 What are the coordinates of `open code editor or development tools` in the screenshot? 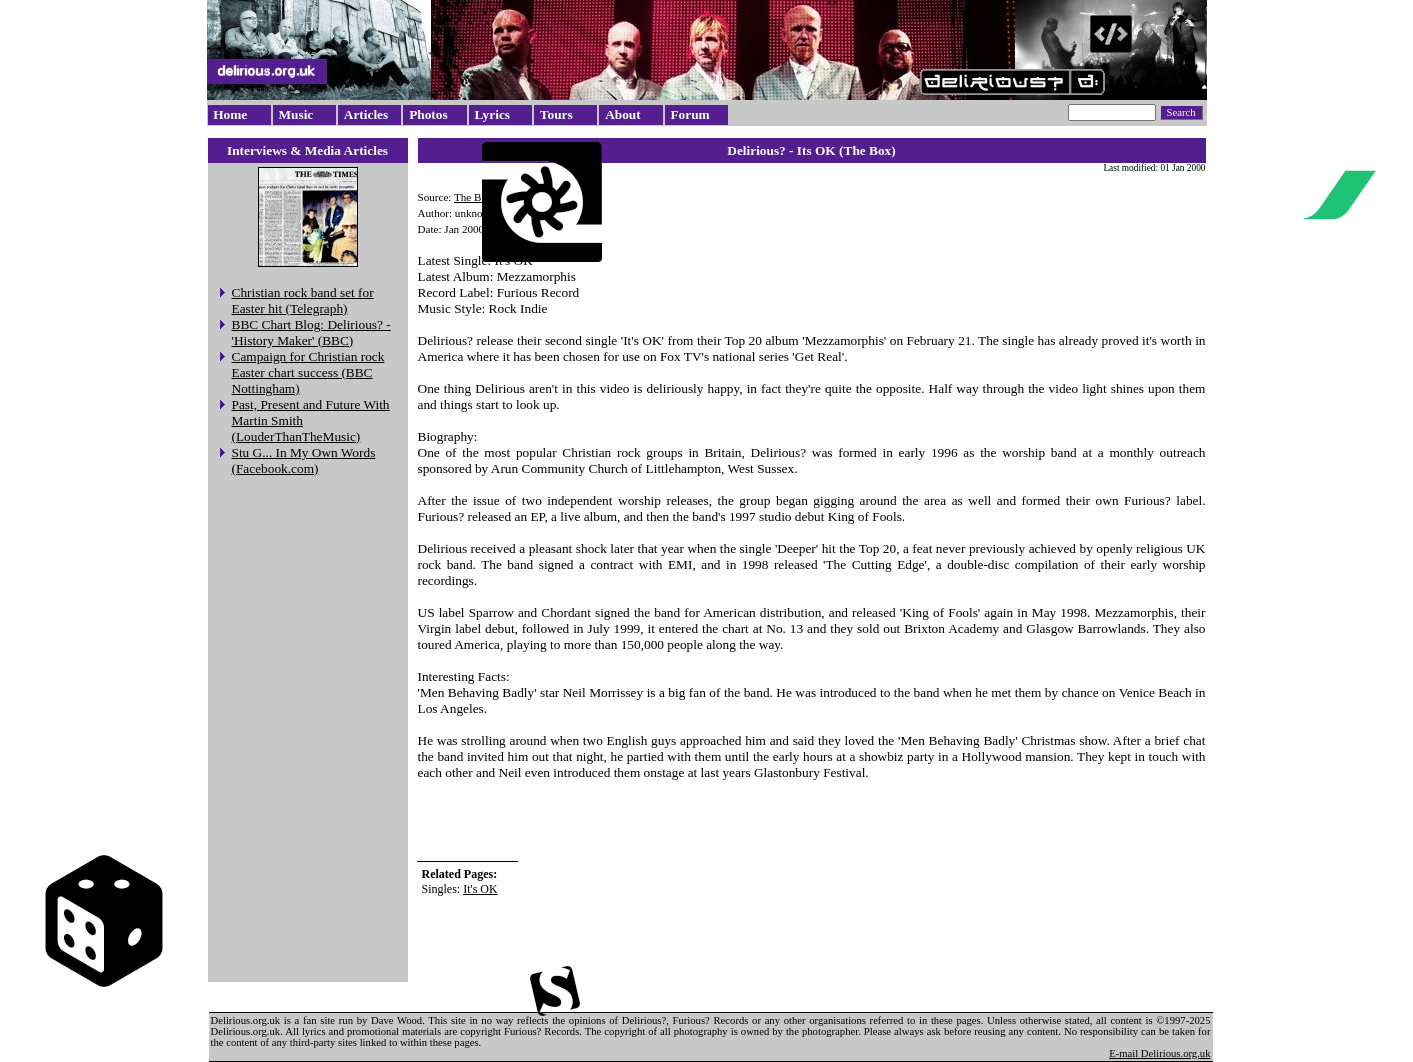 It's located at (1111, 34).